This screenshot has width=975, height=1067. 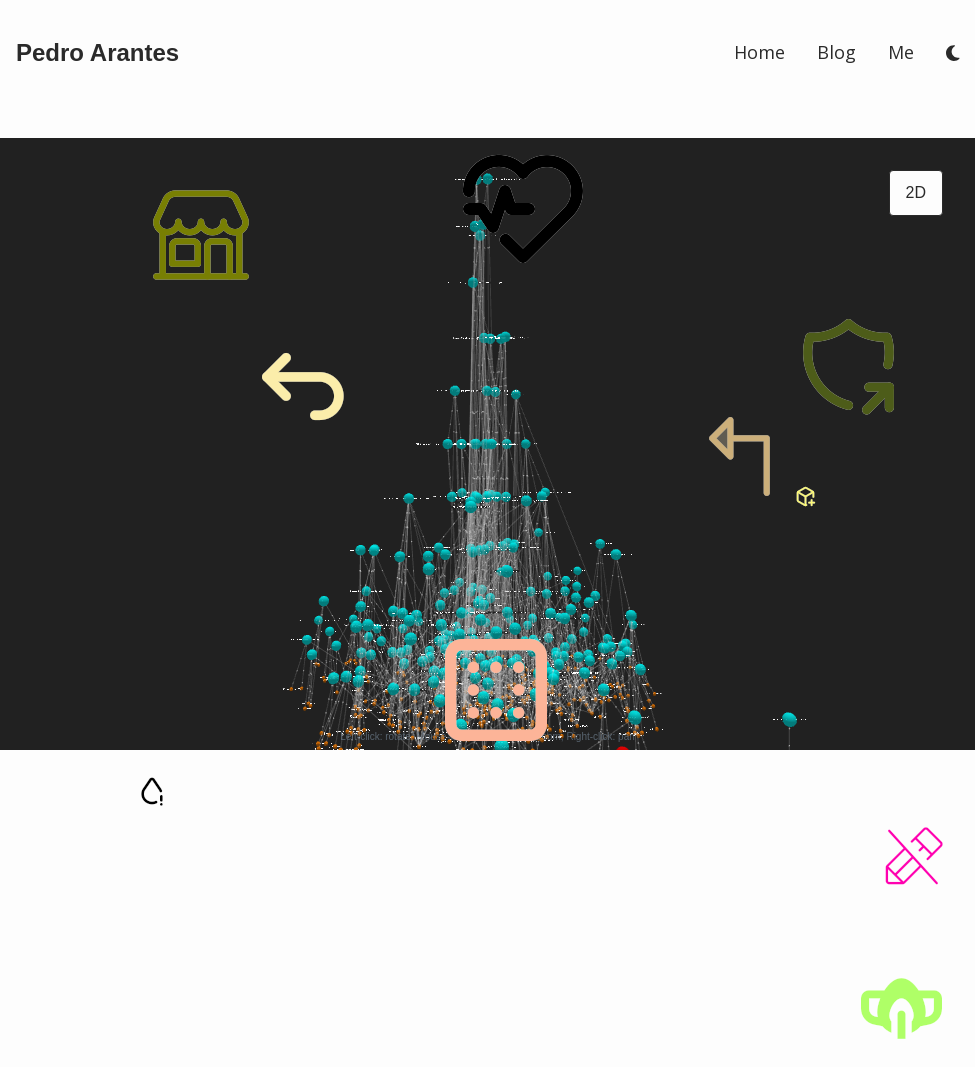 I want to click on water or hydration warning, so click(x=152, y=791).